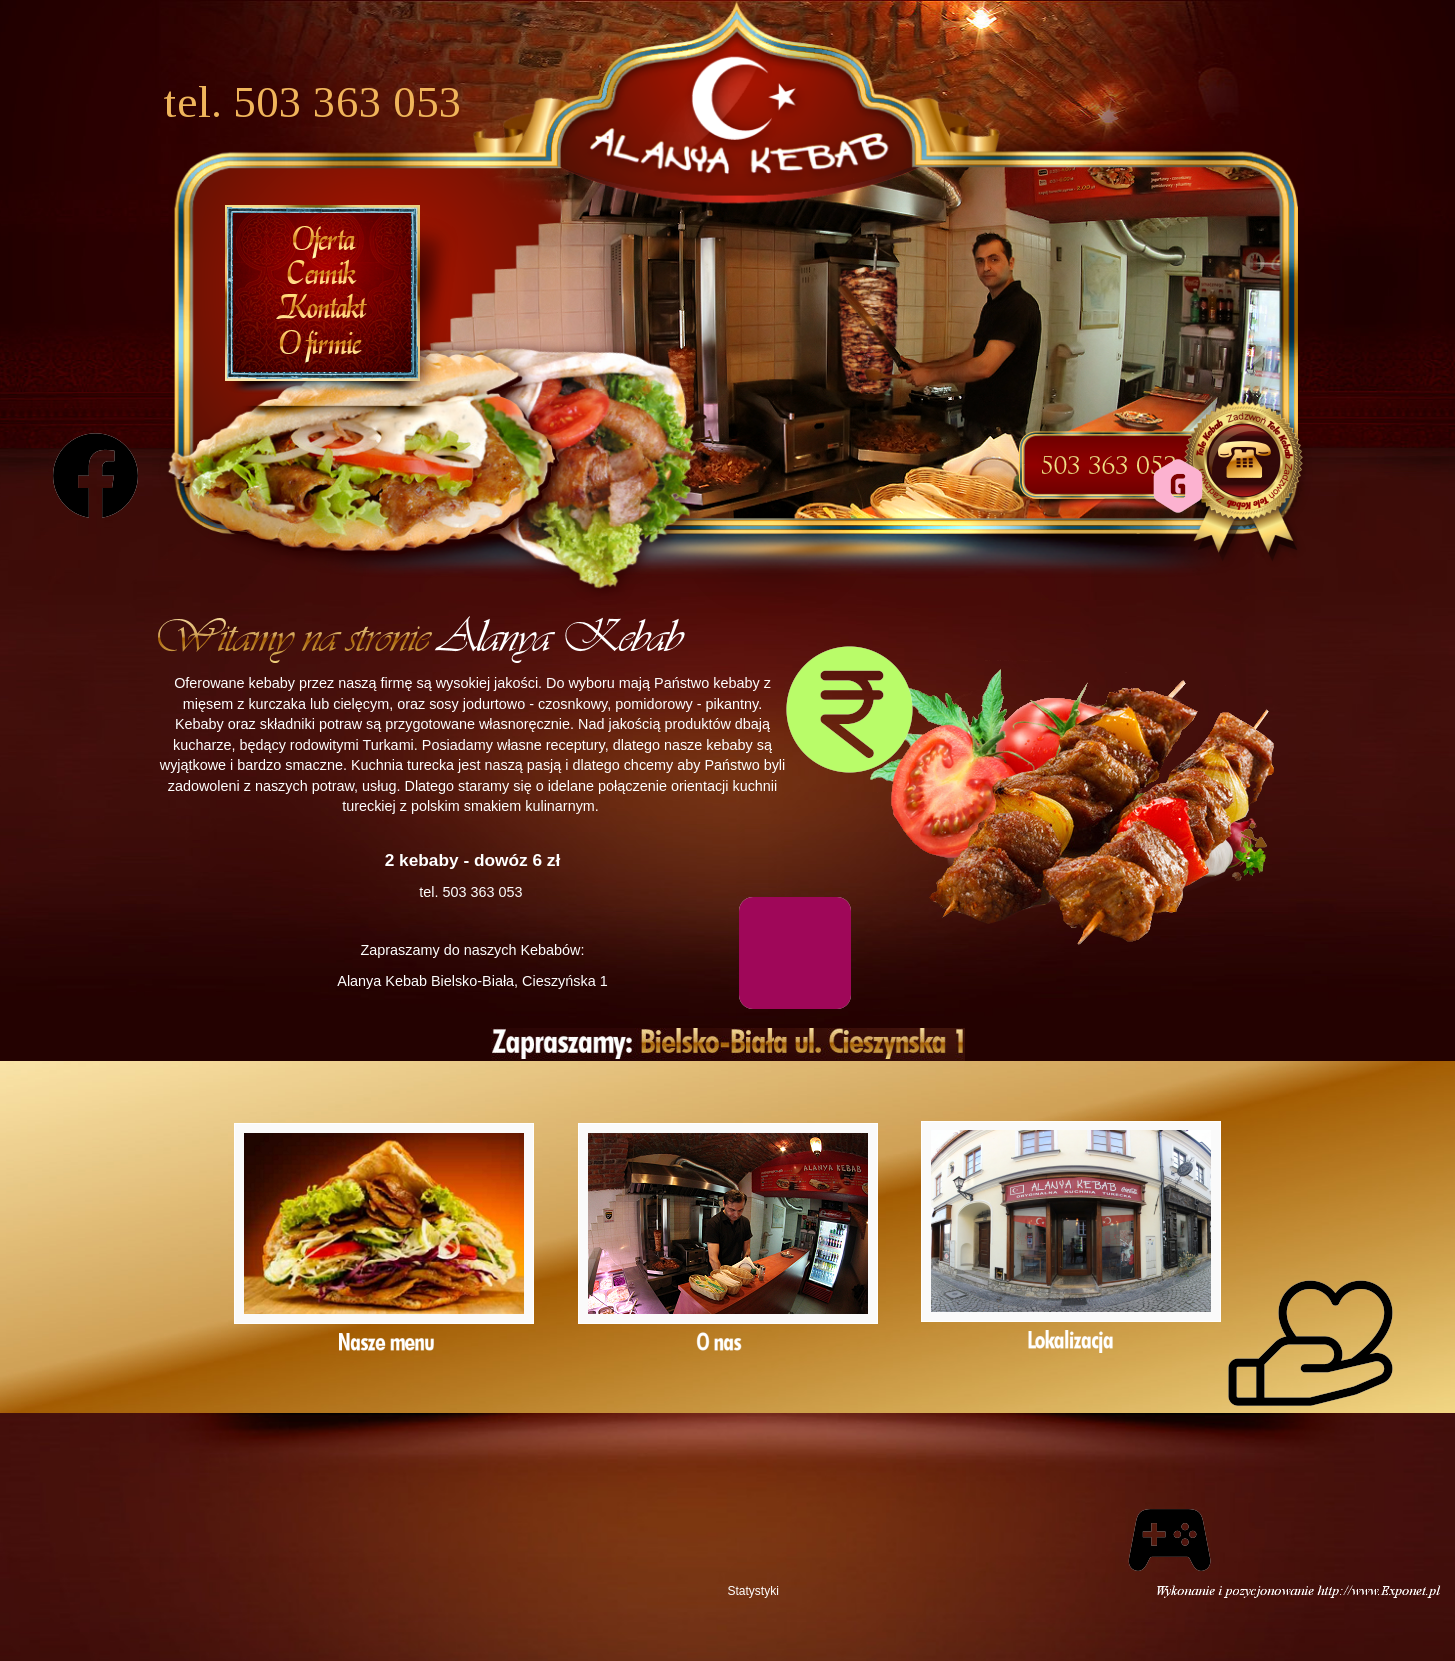  What do you see at coordinates (1171, 1540) in the screenshot?
I see `access gaming features or games library` at bounding box center [1171, 1540].